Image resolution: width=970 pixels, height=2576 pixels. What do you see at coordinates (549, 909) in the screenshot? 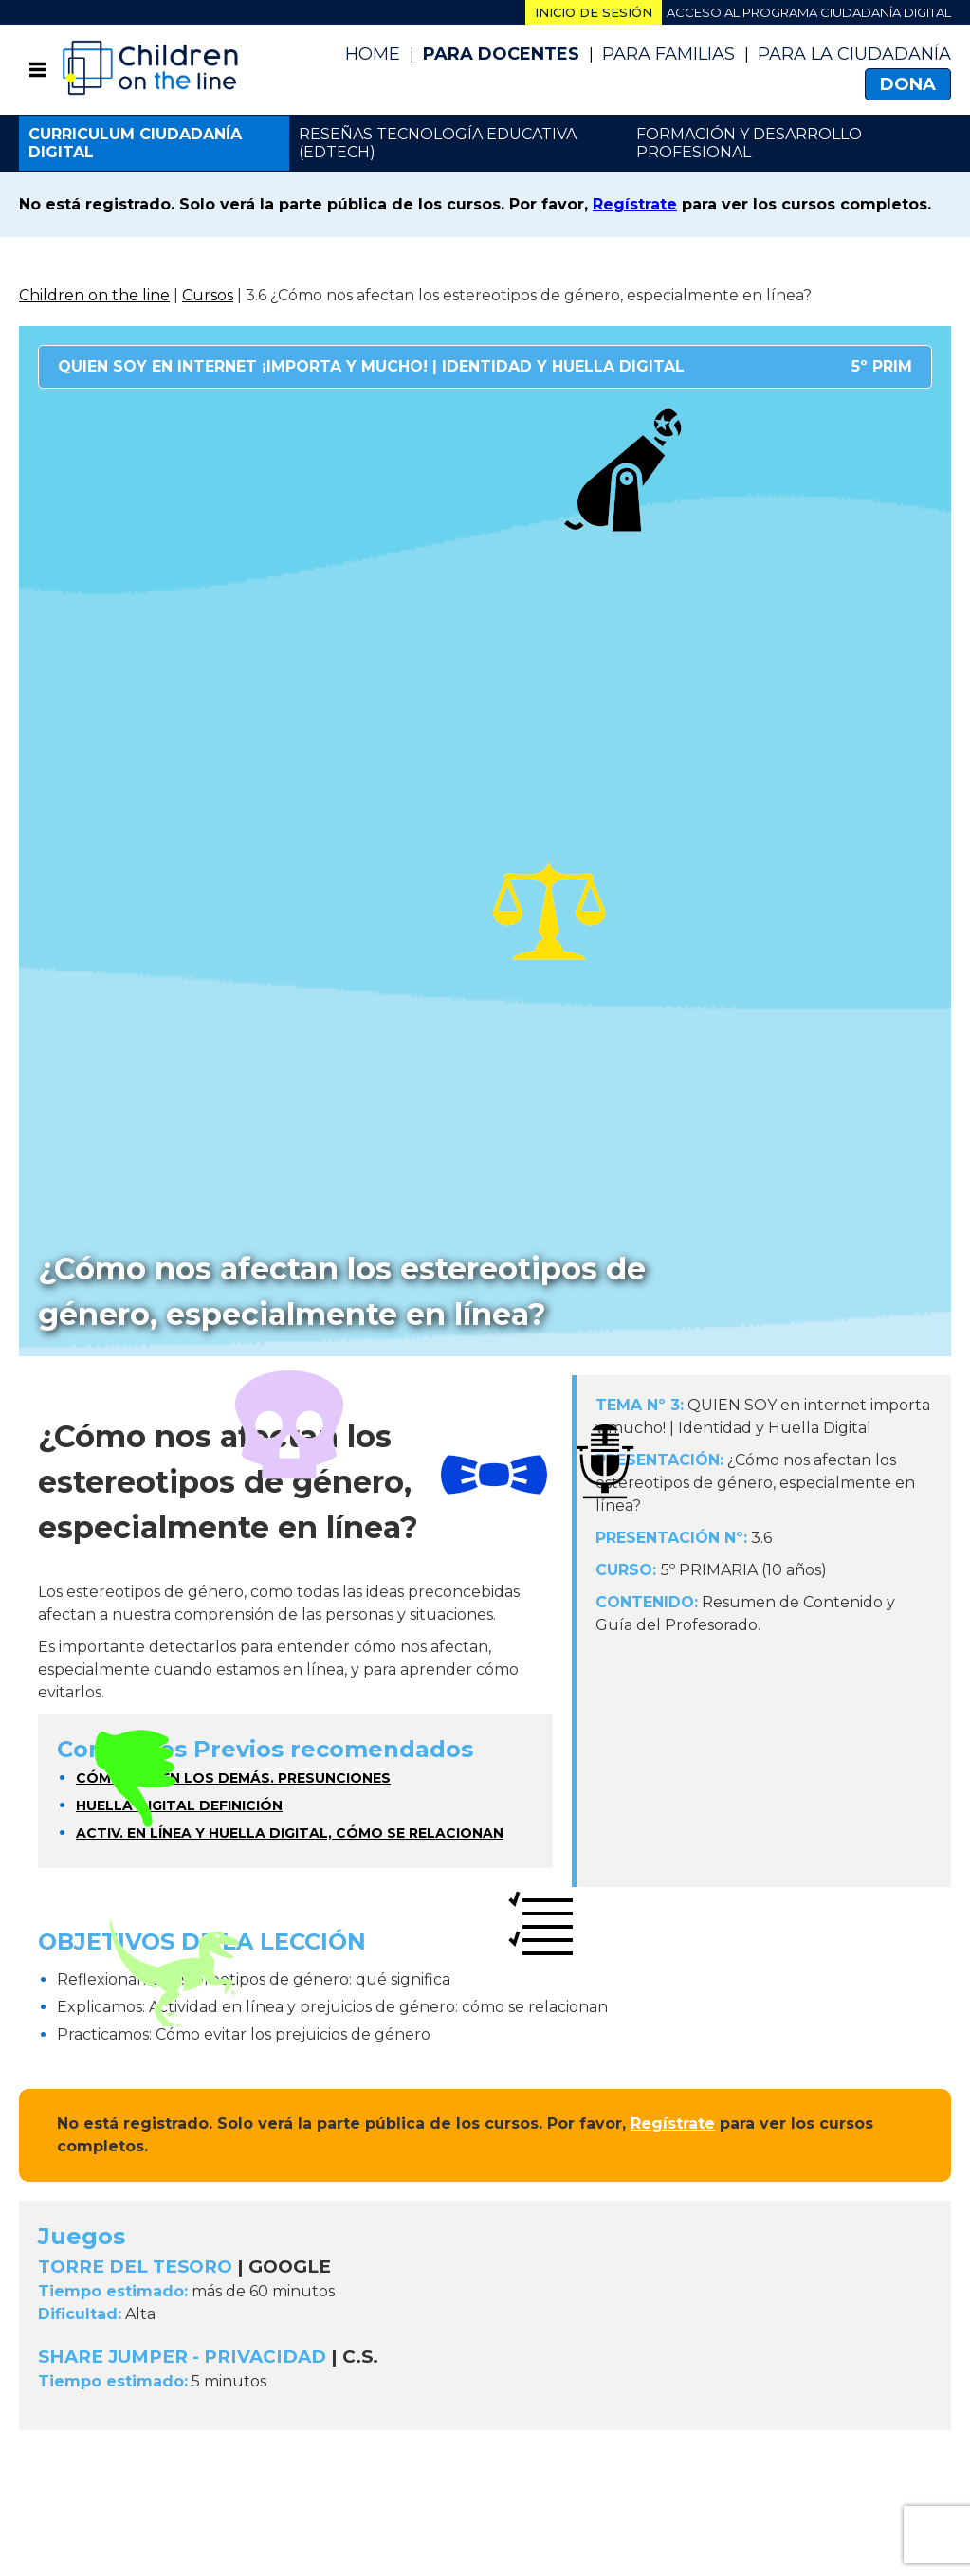
I see `access legal or terms of service information` at bounding box center [549, 909].